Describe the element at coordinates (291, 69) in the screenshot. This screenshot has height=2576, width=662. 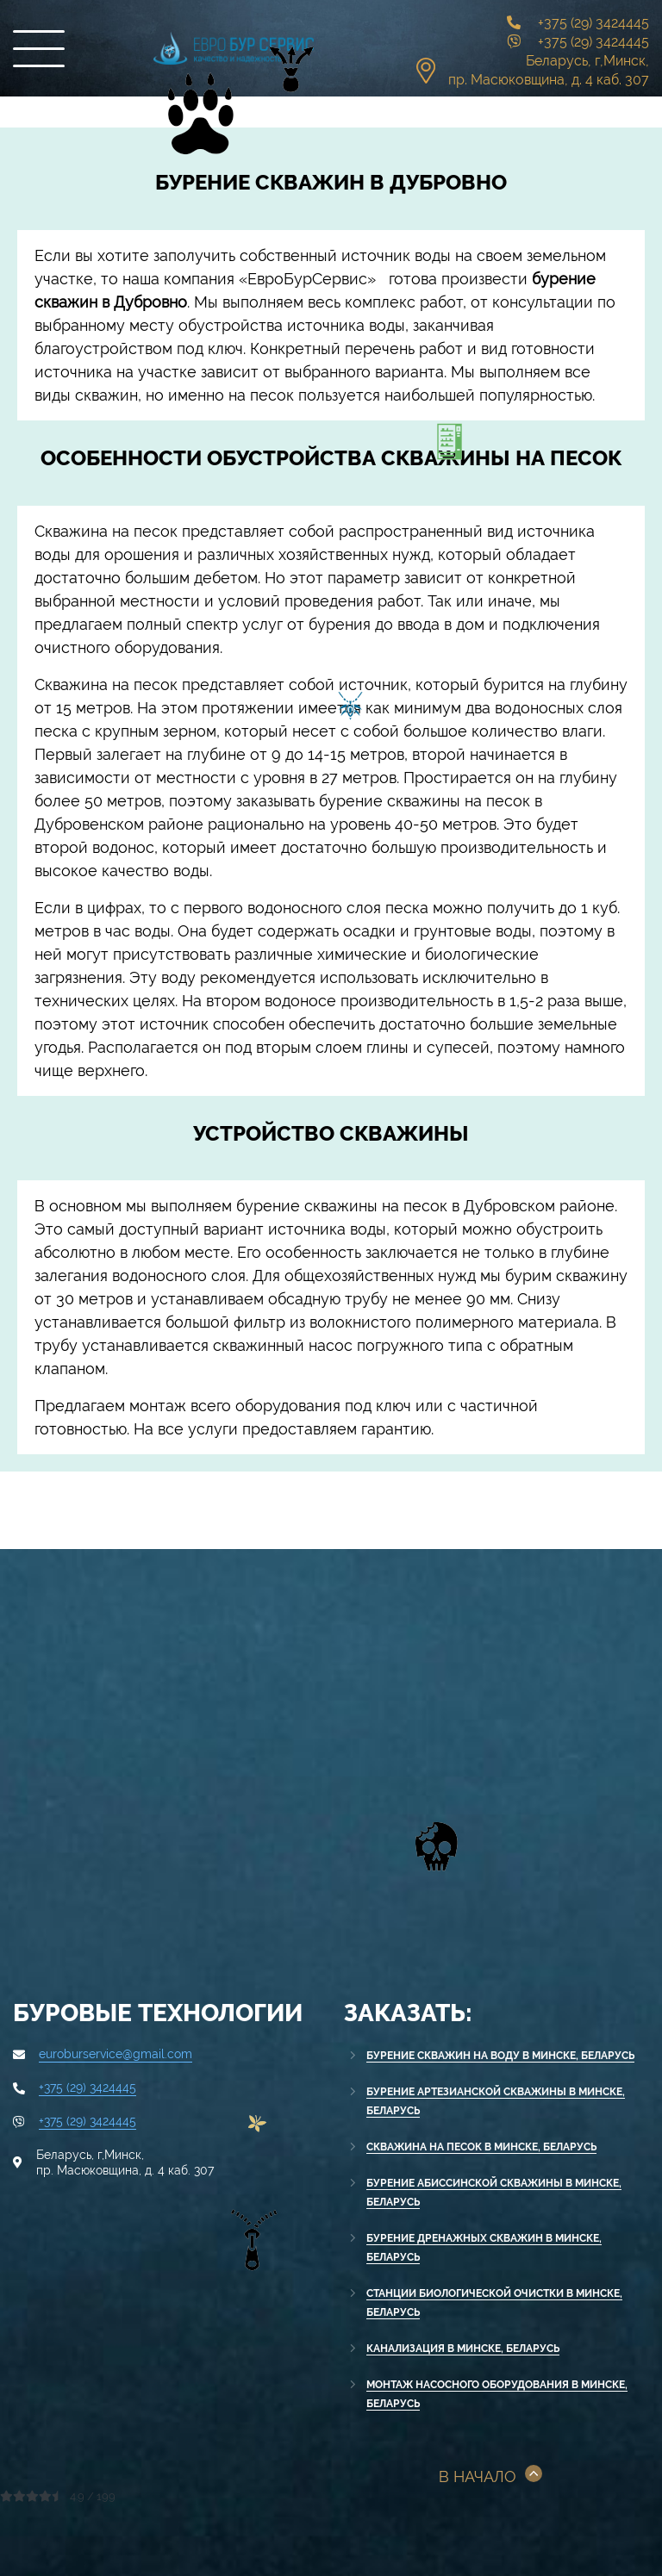
I see `track your expenses` at that location.